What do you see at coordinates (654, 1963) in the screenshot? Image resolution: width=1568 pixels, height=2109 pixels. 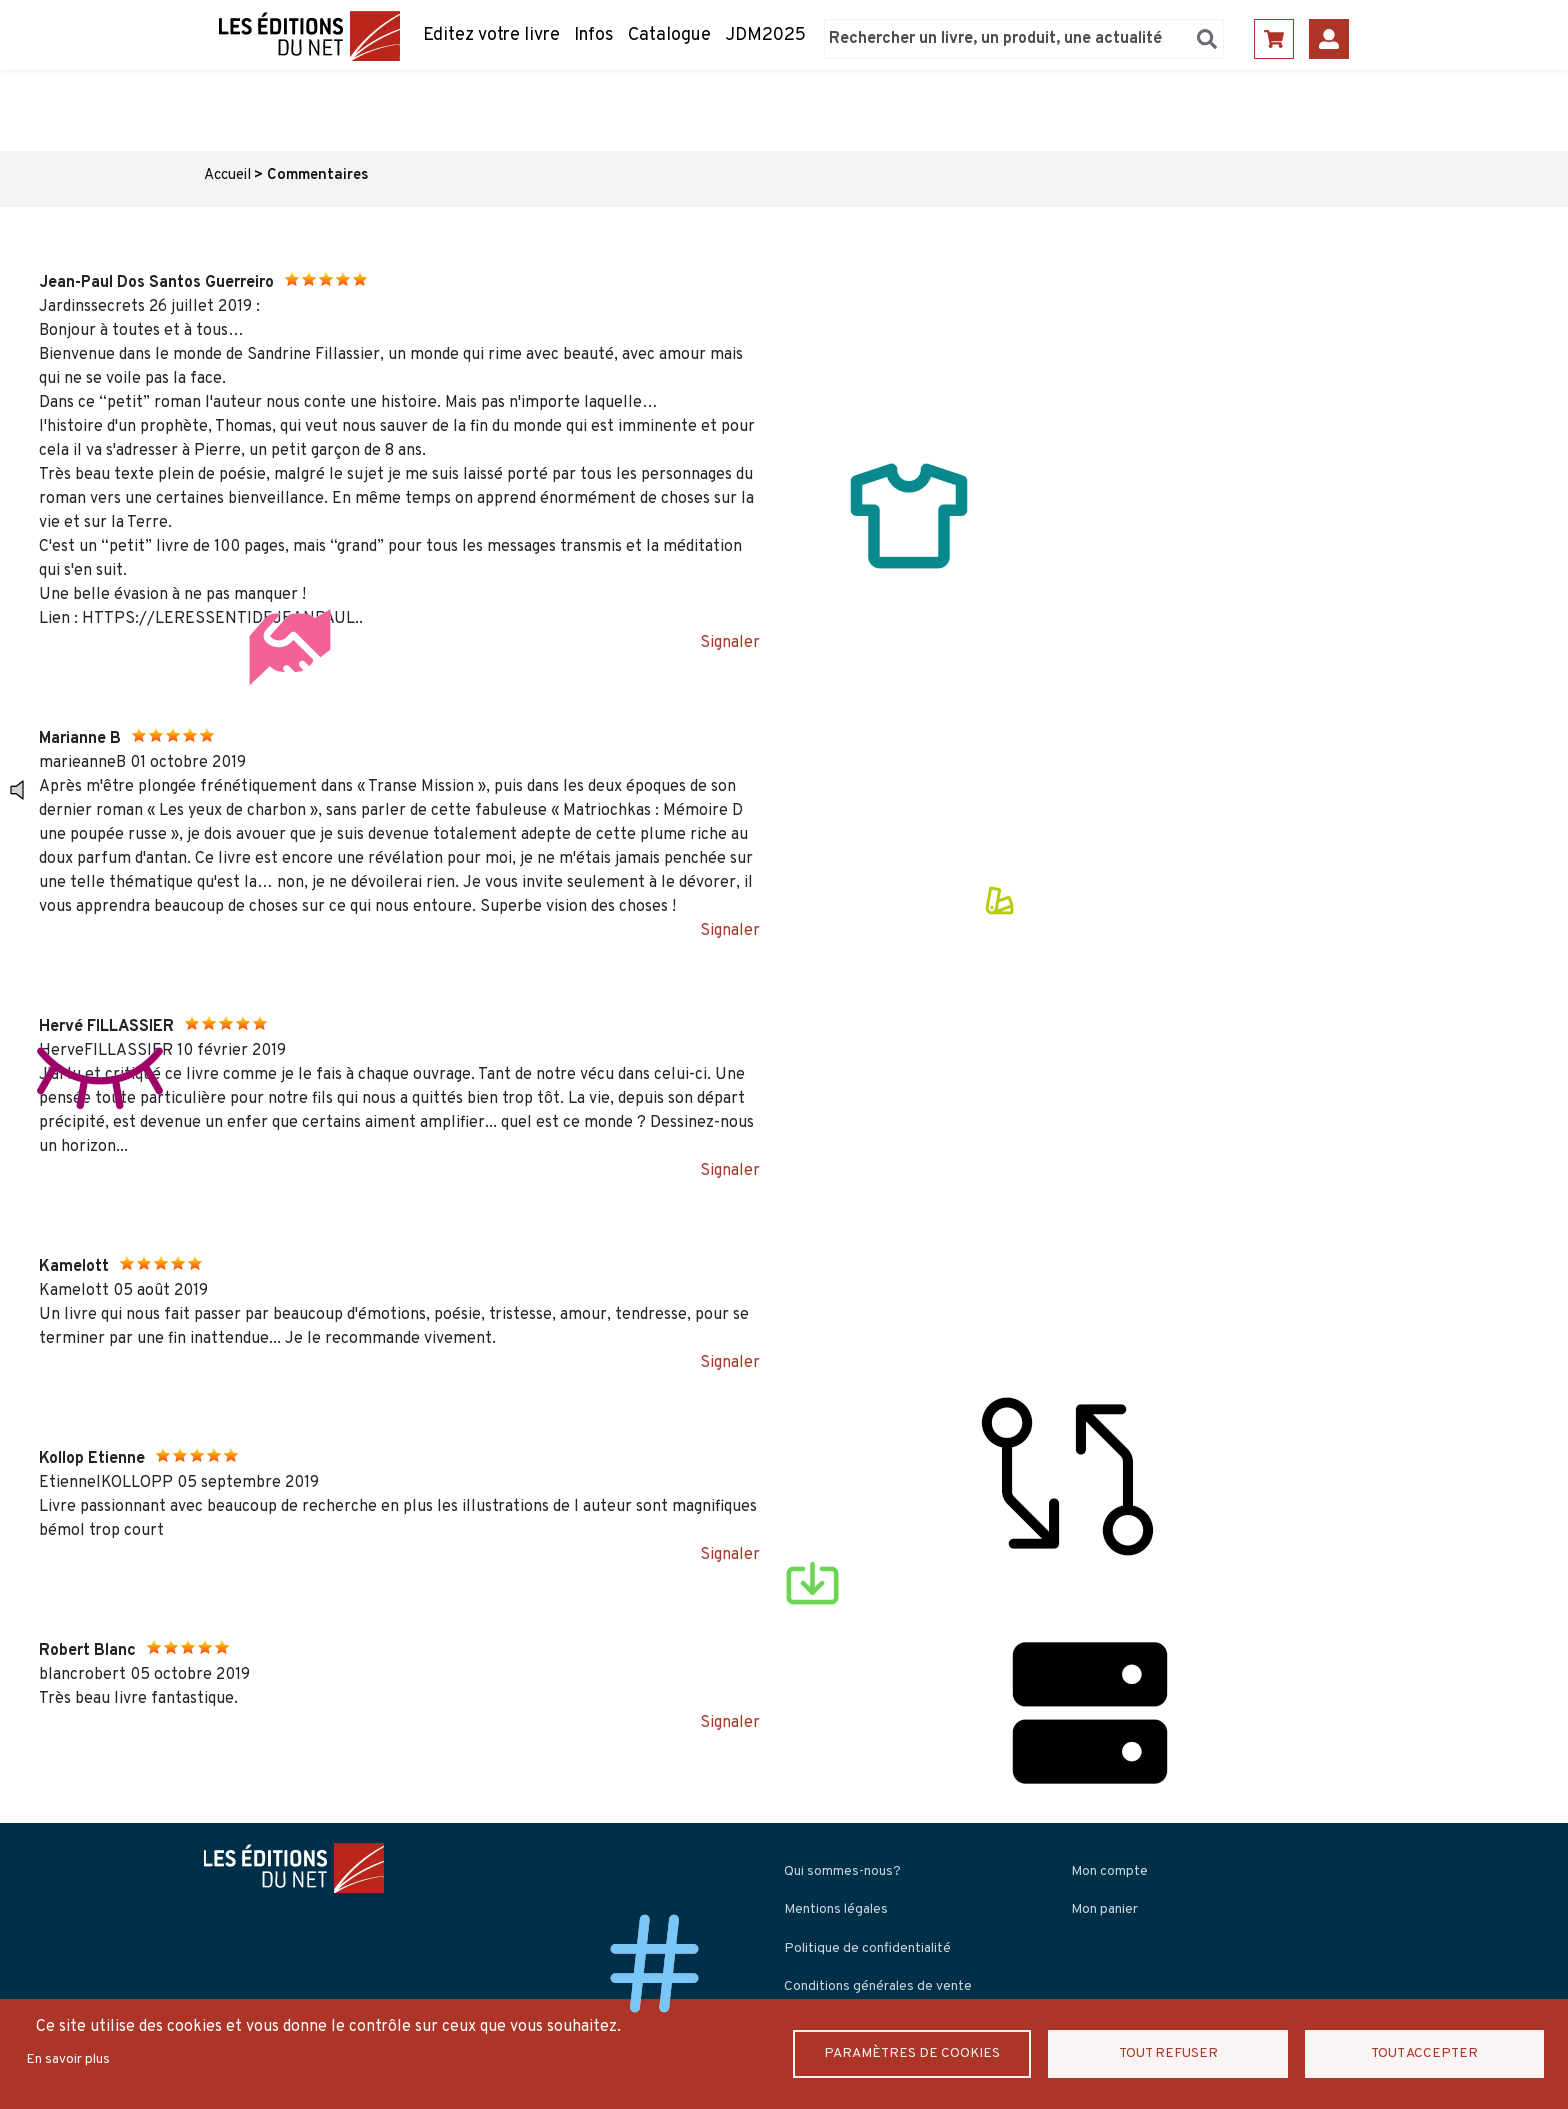 I see `add or search for hashtags` at bounding box center [654, 1963].